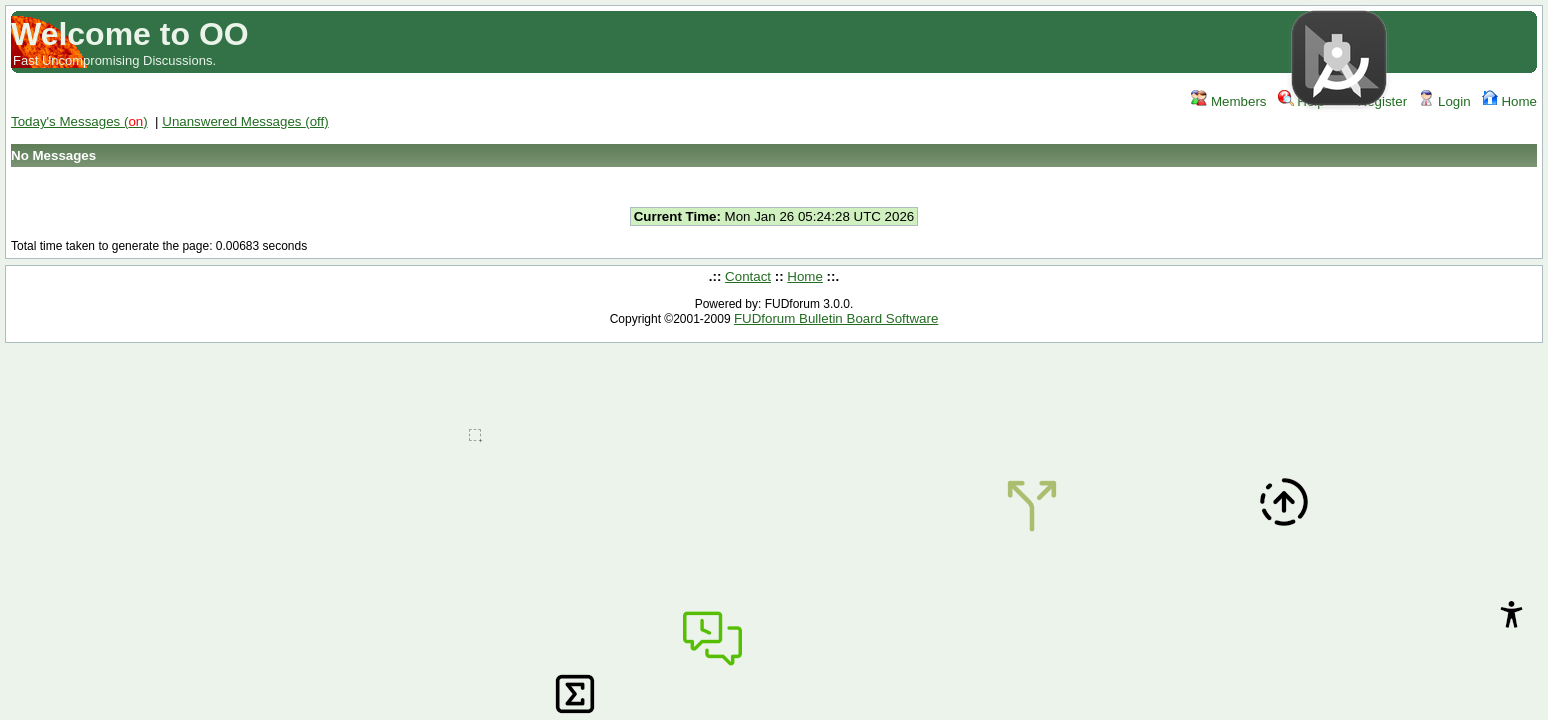  What do you see at coordinates (475, 435) in the screenshot?
I see `add to current selection` at bounding box center [475, 435].